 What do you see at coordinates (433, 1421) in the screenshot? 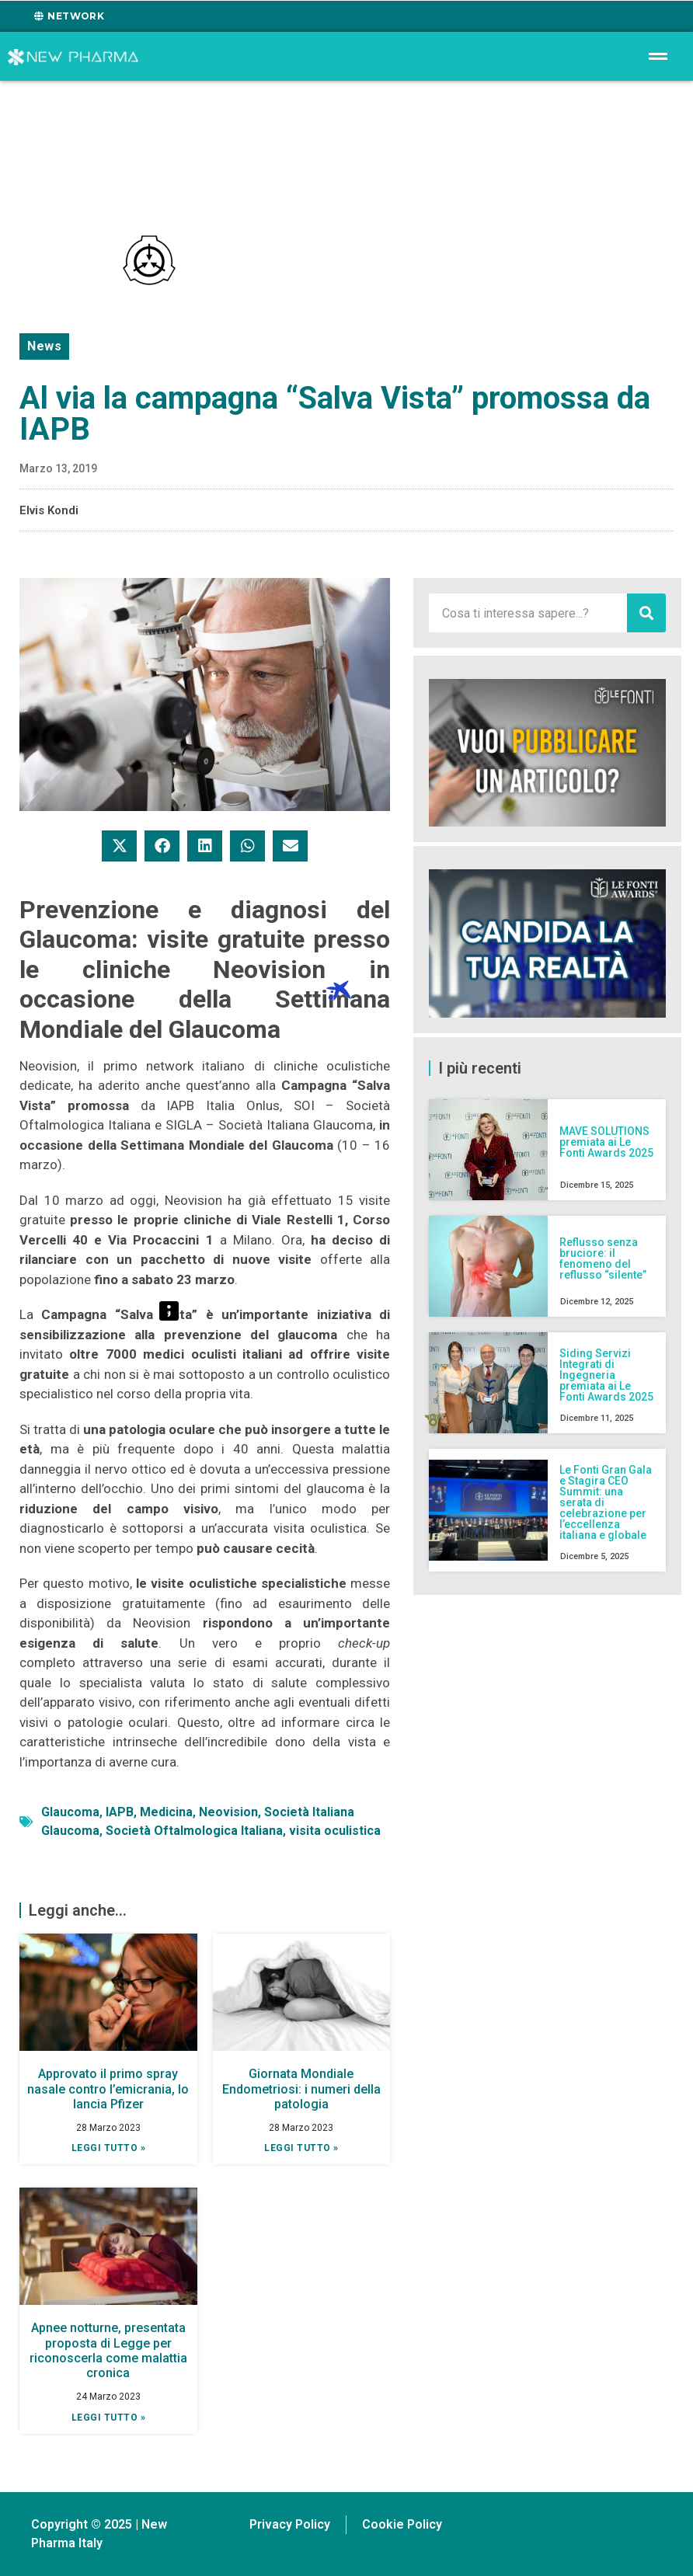
I see `V8 JavaScript engine logo` at bounding box center [433, 1421].